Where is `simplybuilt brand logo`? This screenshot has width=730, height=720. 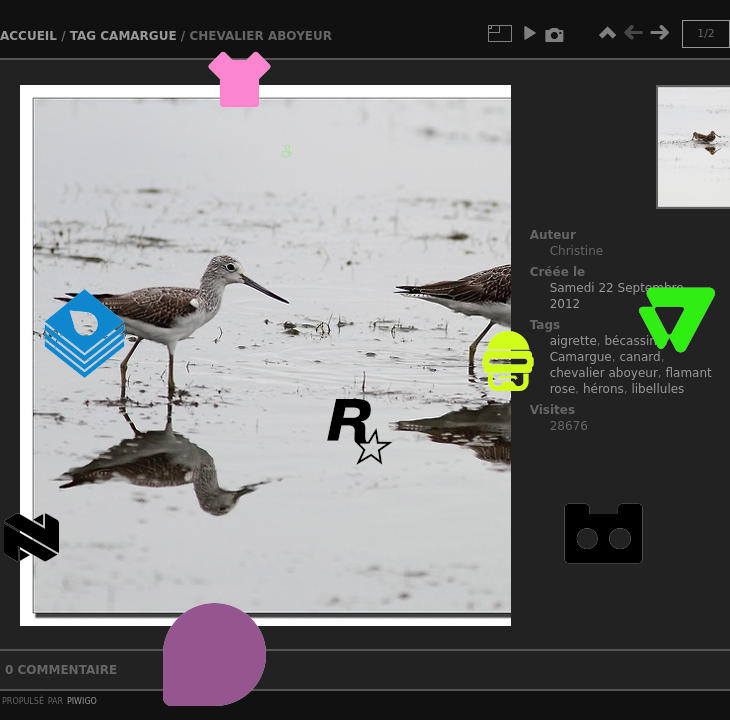
simplybuilt brand logo is located at coordinates (603, 533).